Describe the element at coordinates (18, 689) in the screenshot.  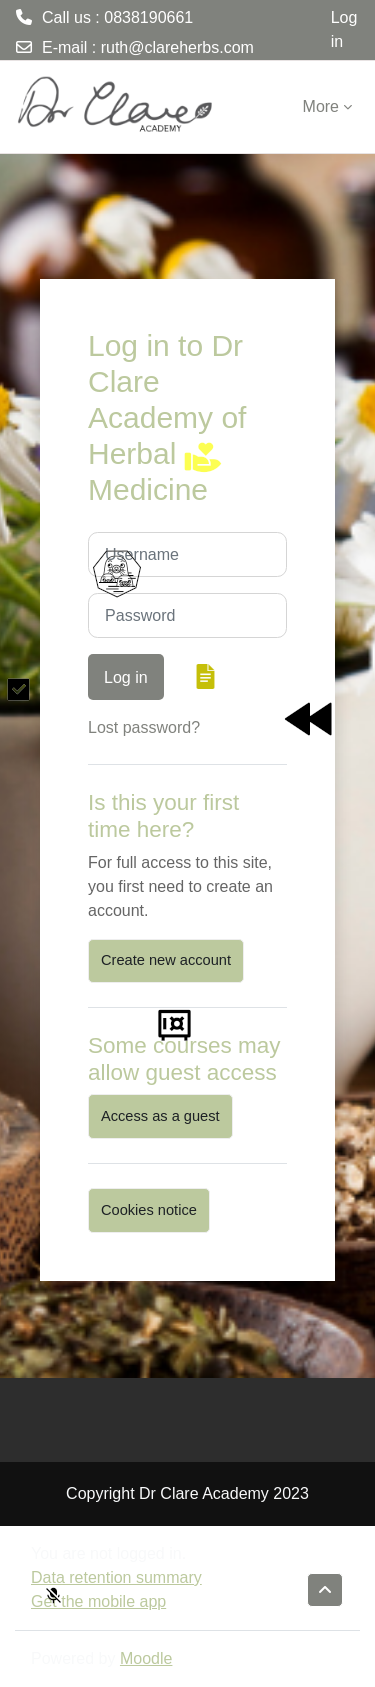
I see `indicates a selected or completed item` at that location.